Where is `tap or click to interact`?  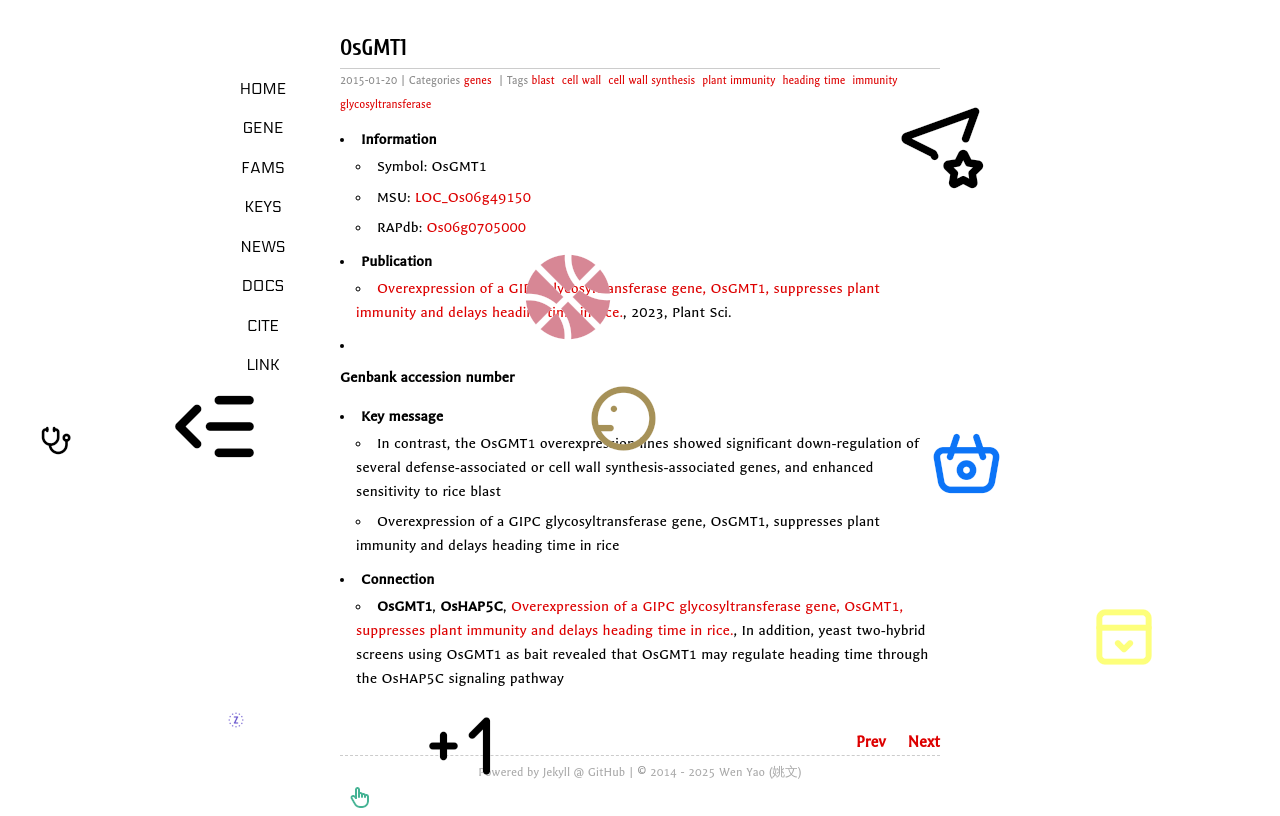
tap or click to interact is located at coordinates (360, 797).